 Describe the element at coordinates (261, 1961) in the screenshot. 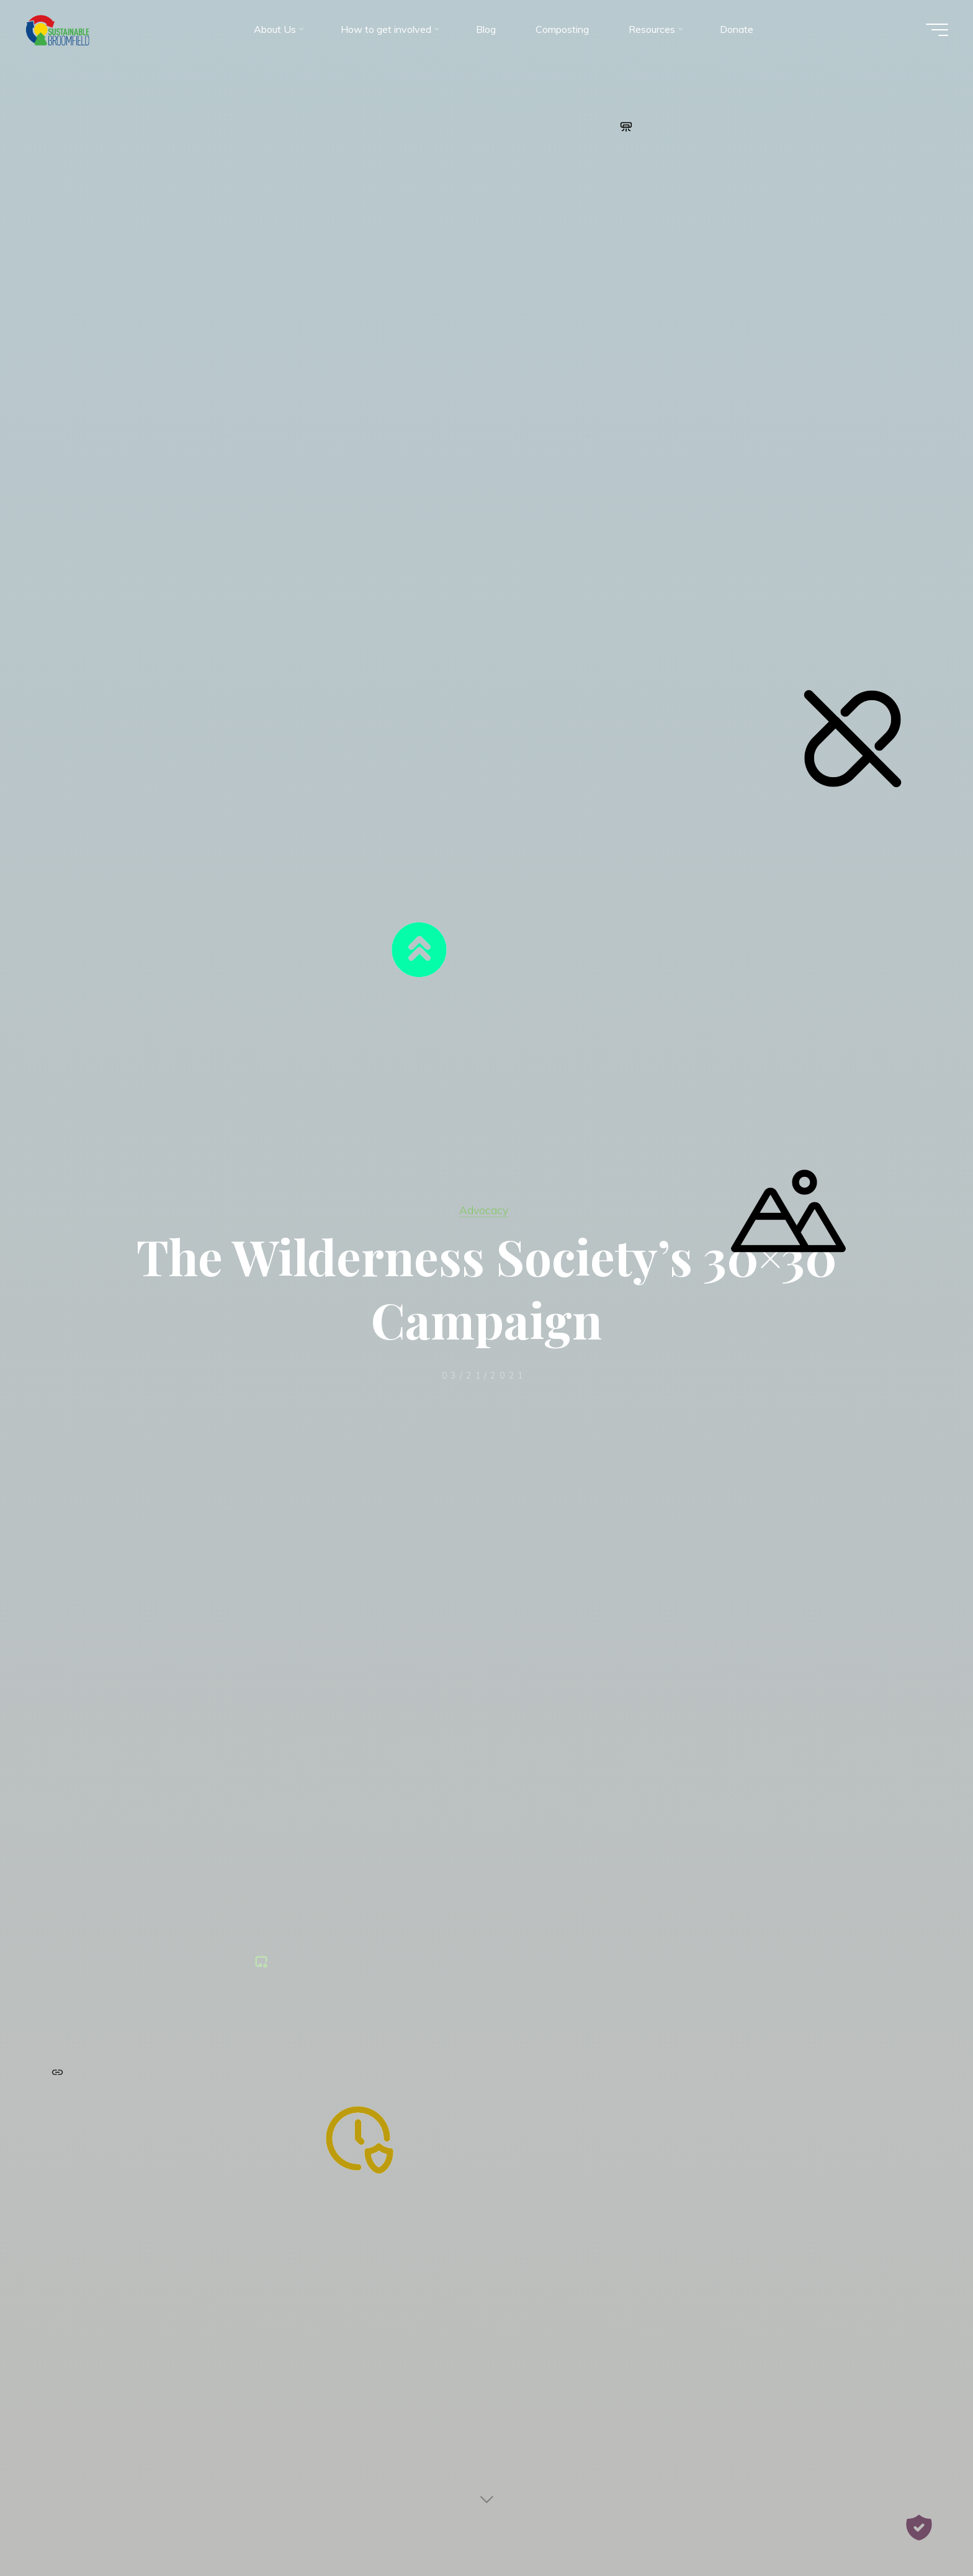

I see `download content to tablet device` at that location.